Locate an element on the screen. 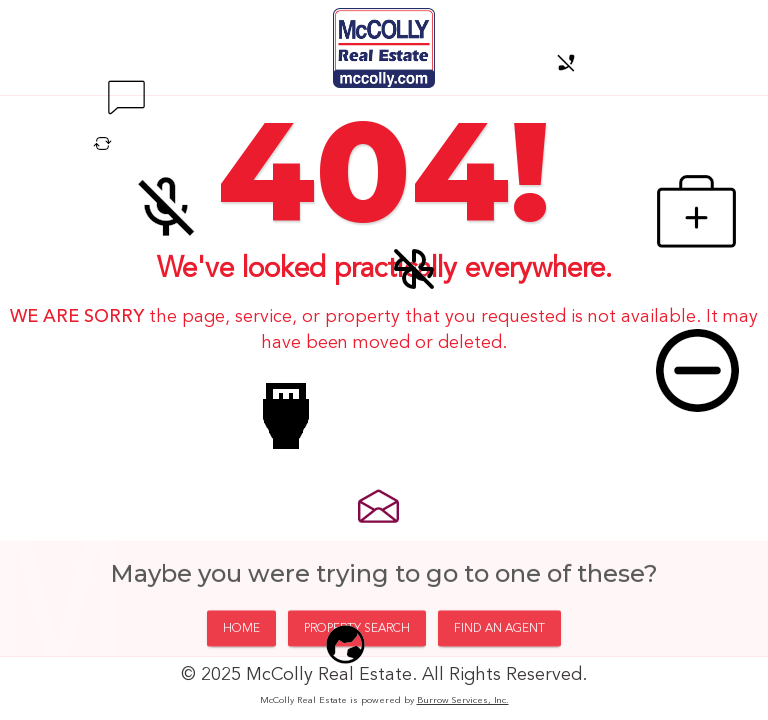  view read messages is located at coordinates (378, 507).